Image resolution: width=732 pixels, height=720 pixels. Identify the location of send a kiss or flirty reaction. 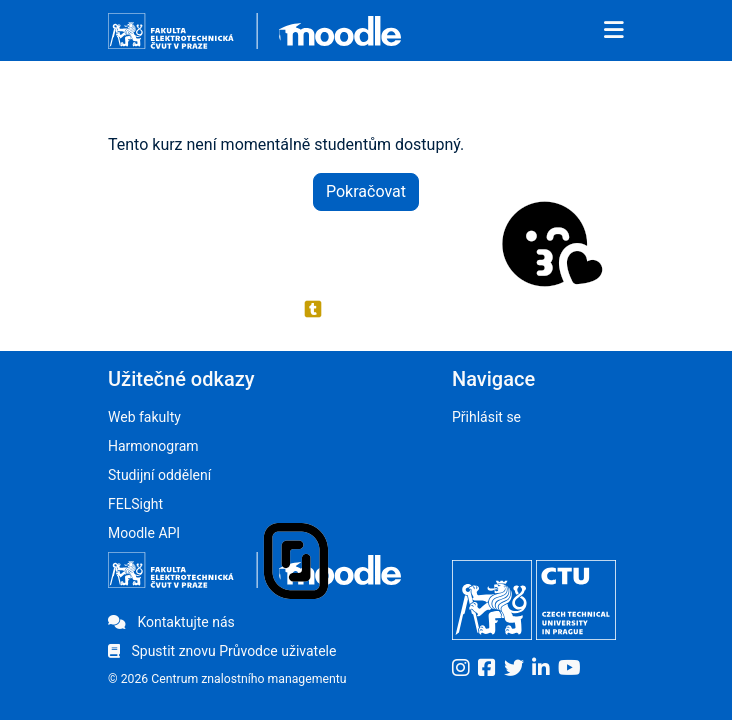
(550, 244).